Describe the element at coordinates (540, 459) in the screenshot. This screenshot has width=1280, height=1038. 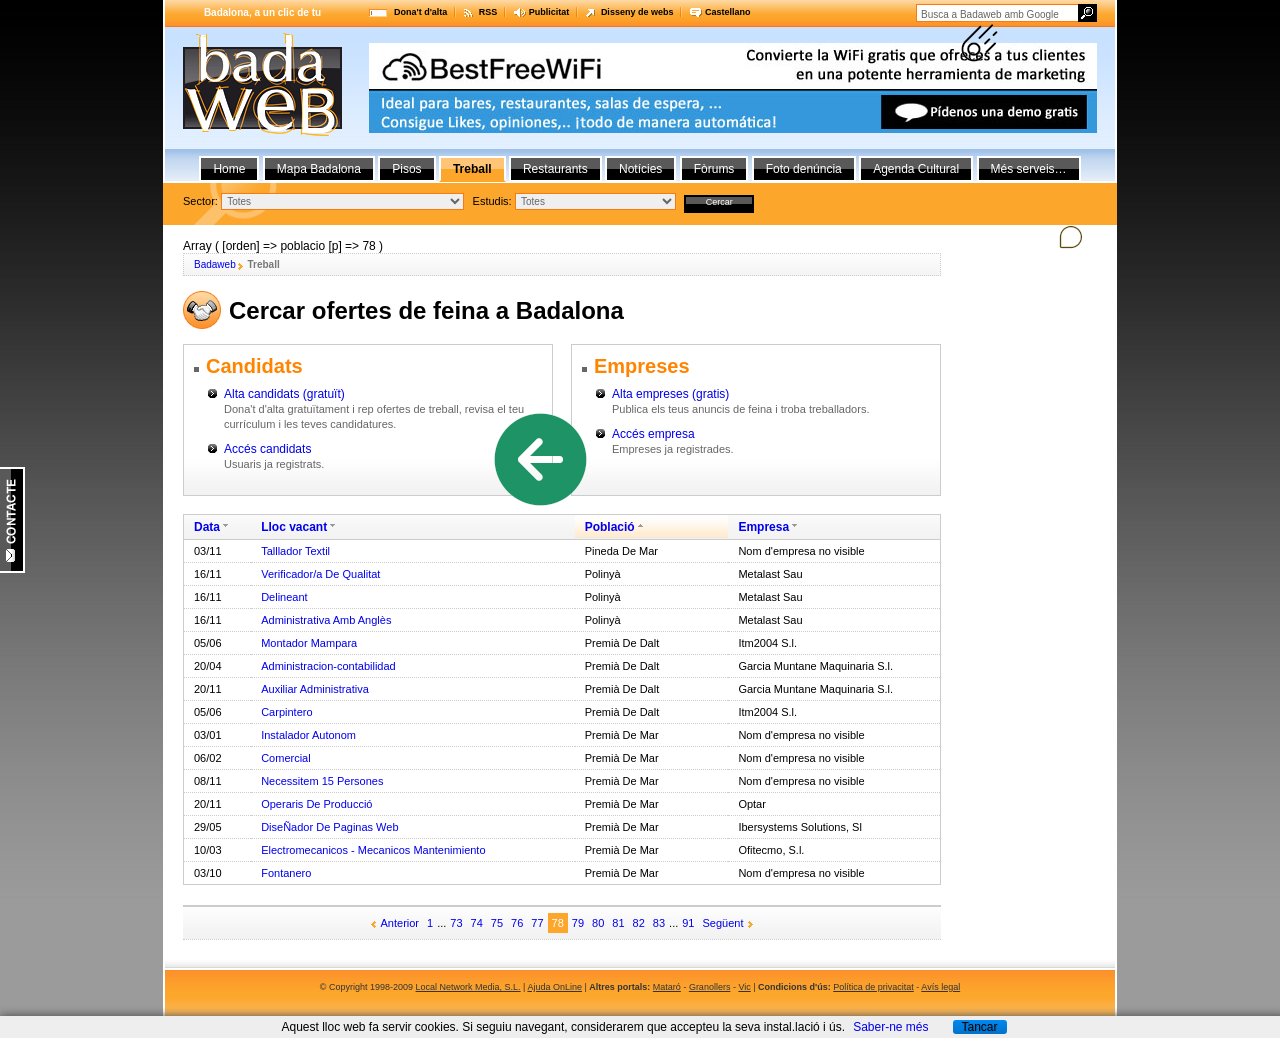
I see `go back to the previous screen` at that location.